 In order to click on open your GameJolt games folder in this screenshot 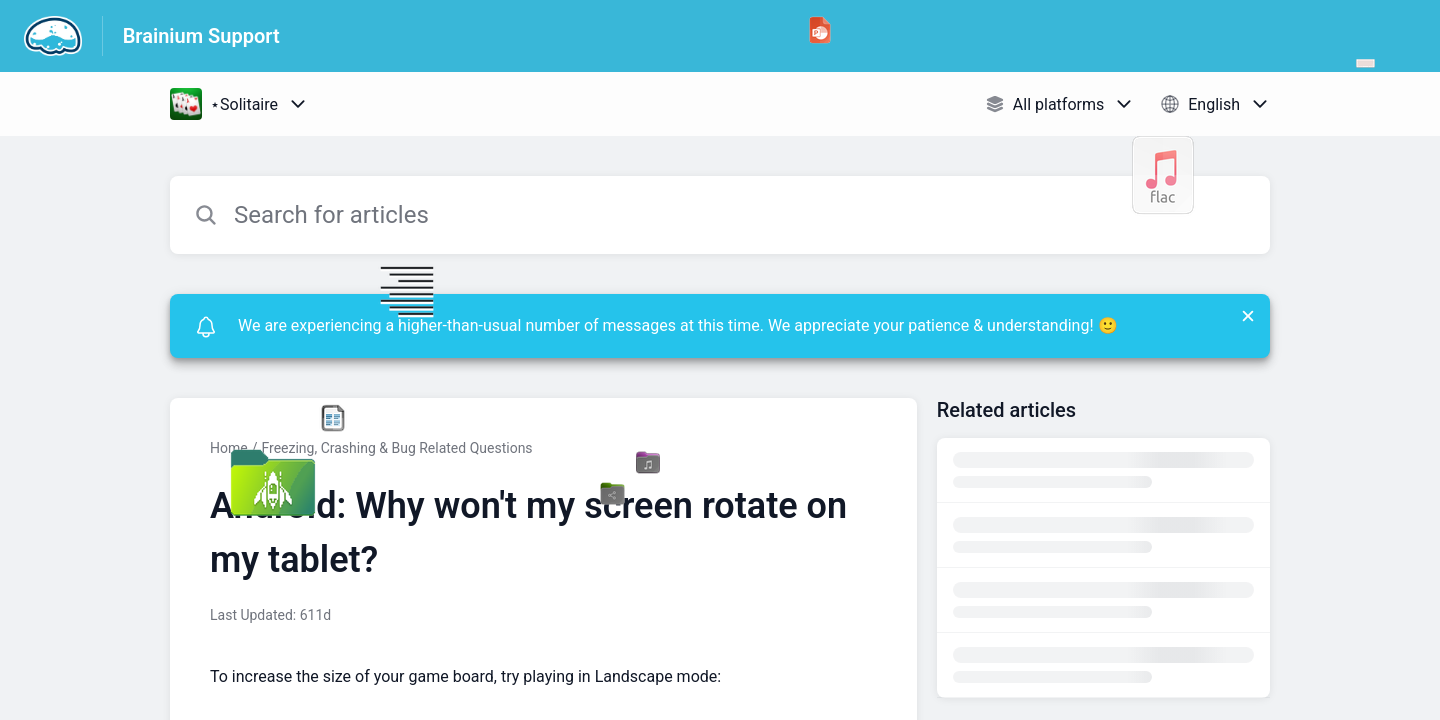, I will do `click(273, 485)`.